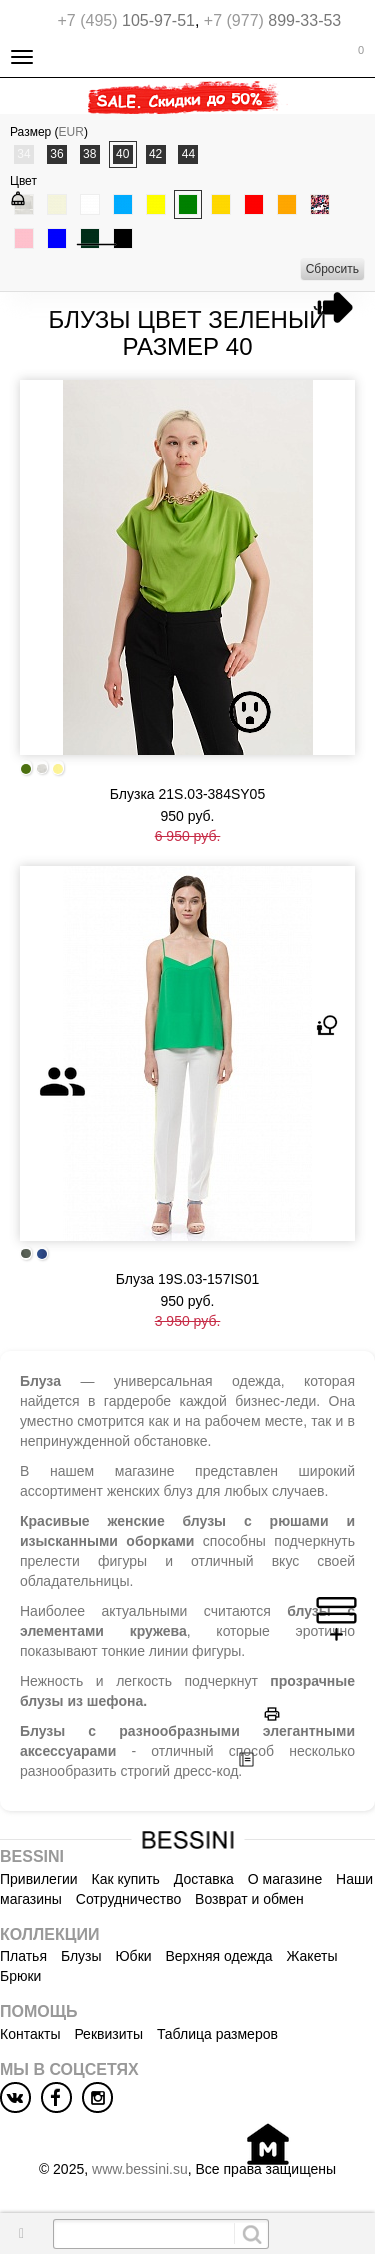  What do you see at coordinates (62, 1081) in the screenshot?
I see `view contacts or people list` at bounding box center [62, 1081].